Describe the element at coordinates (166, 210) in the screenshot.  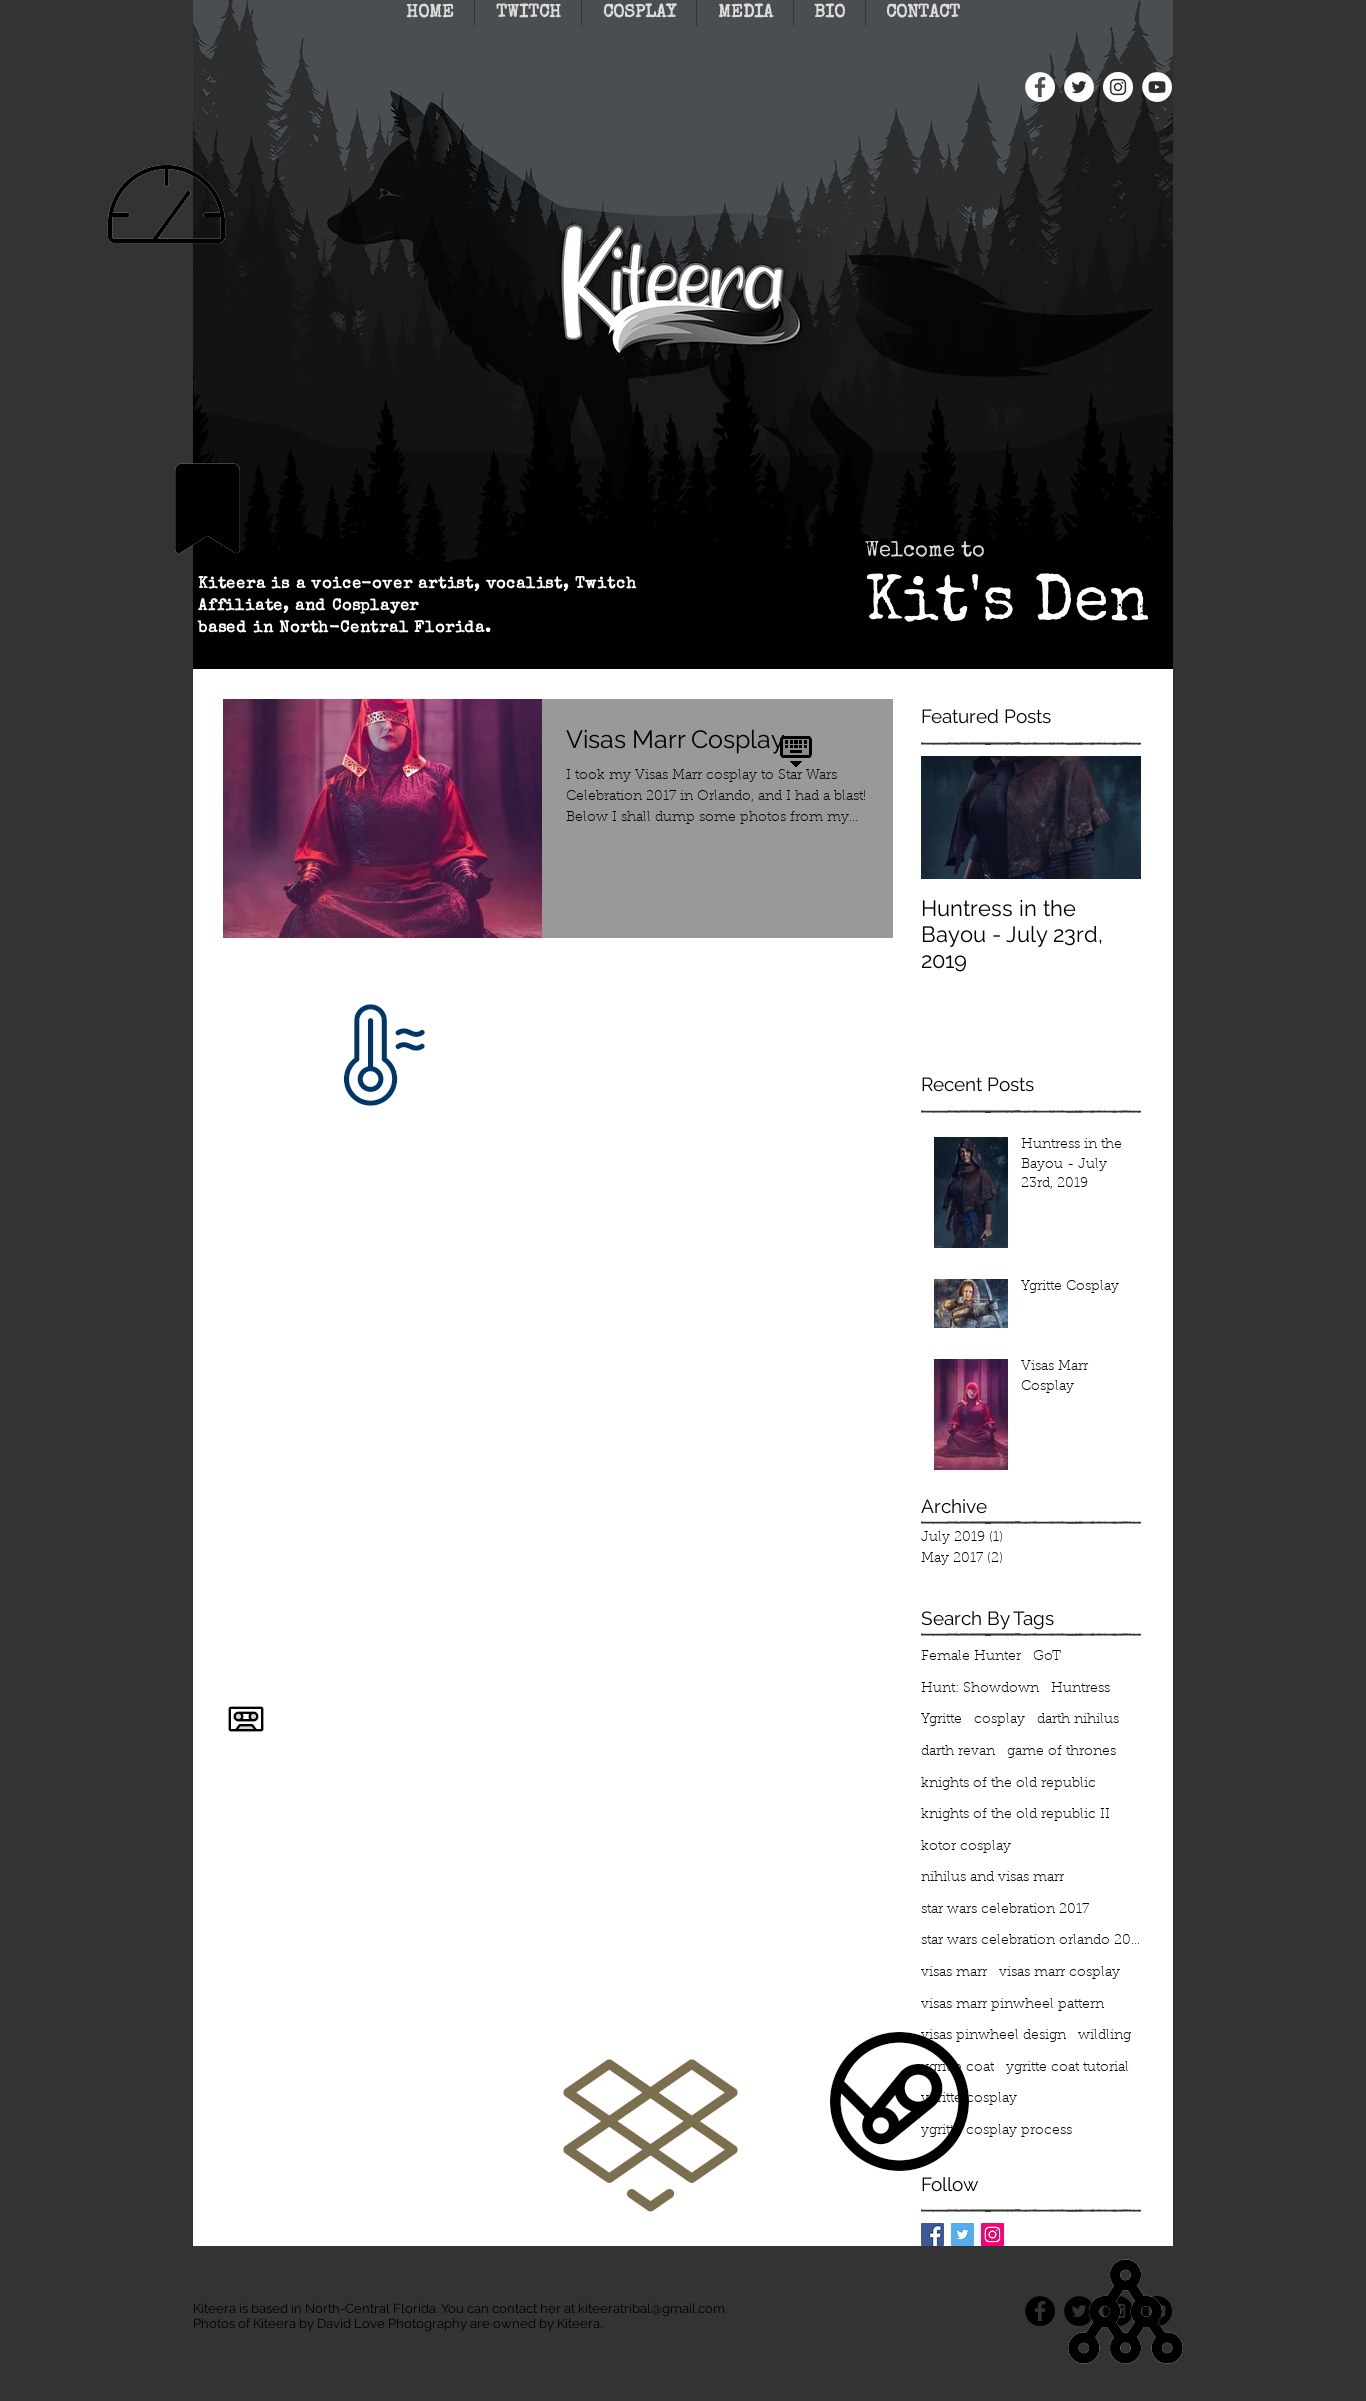
I see `view performance or speed metrics` at that location.